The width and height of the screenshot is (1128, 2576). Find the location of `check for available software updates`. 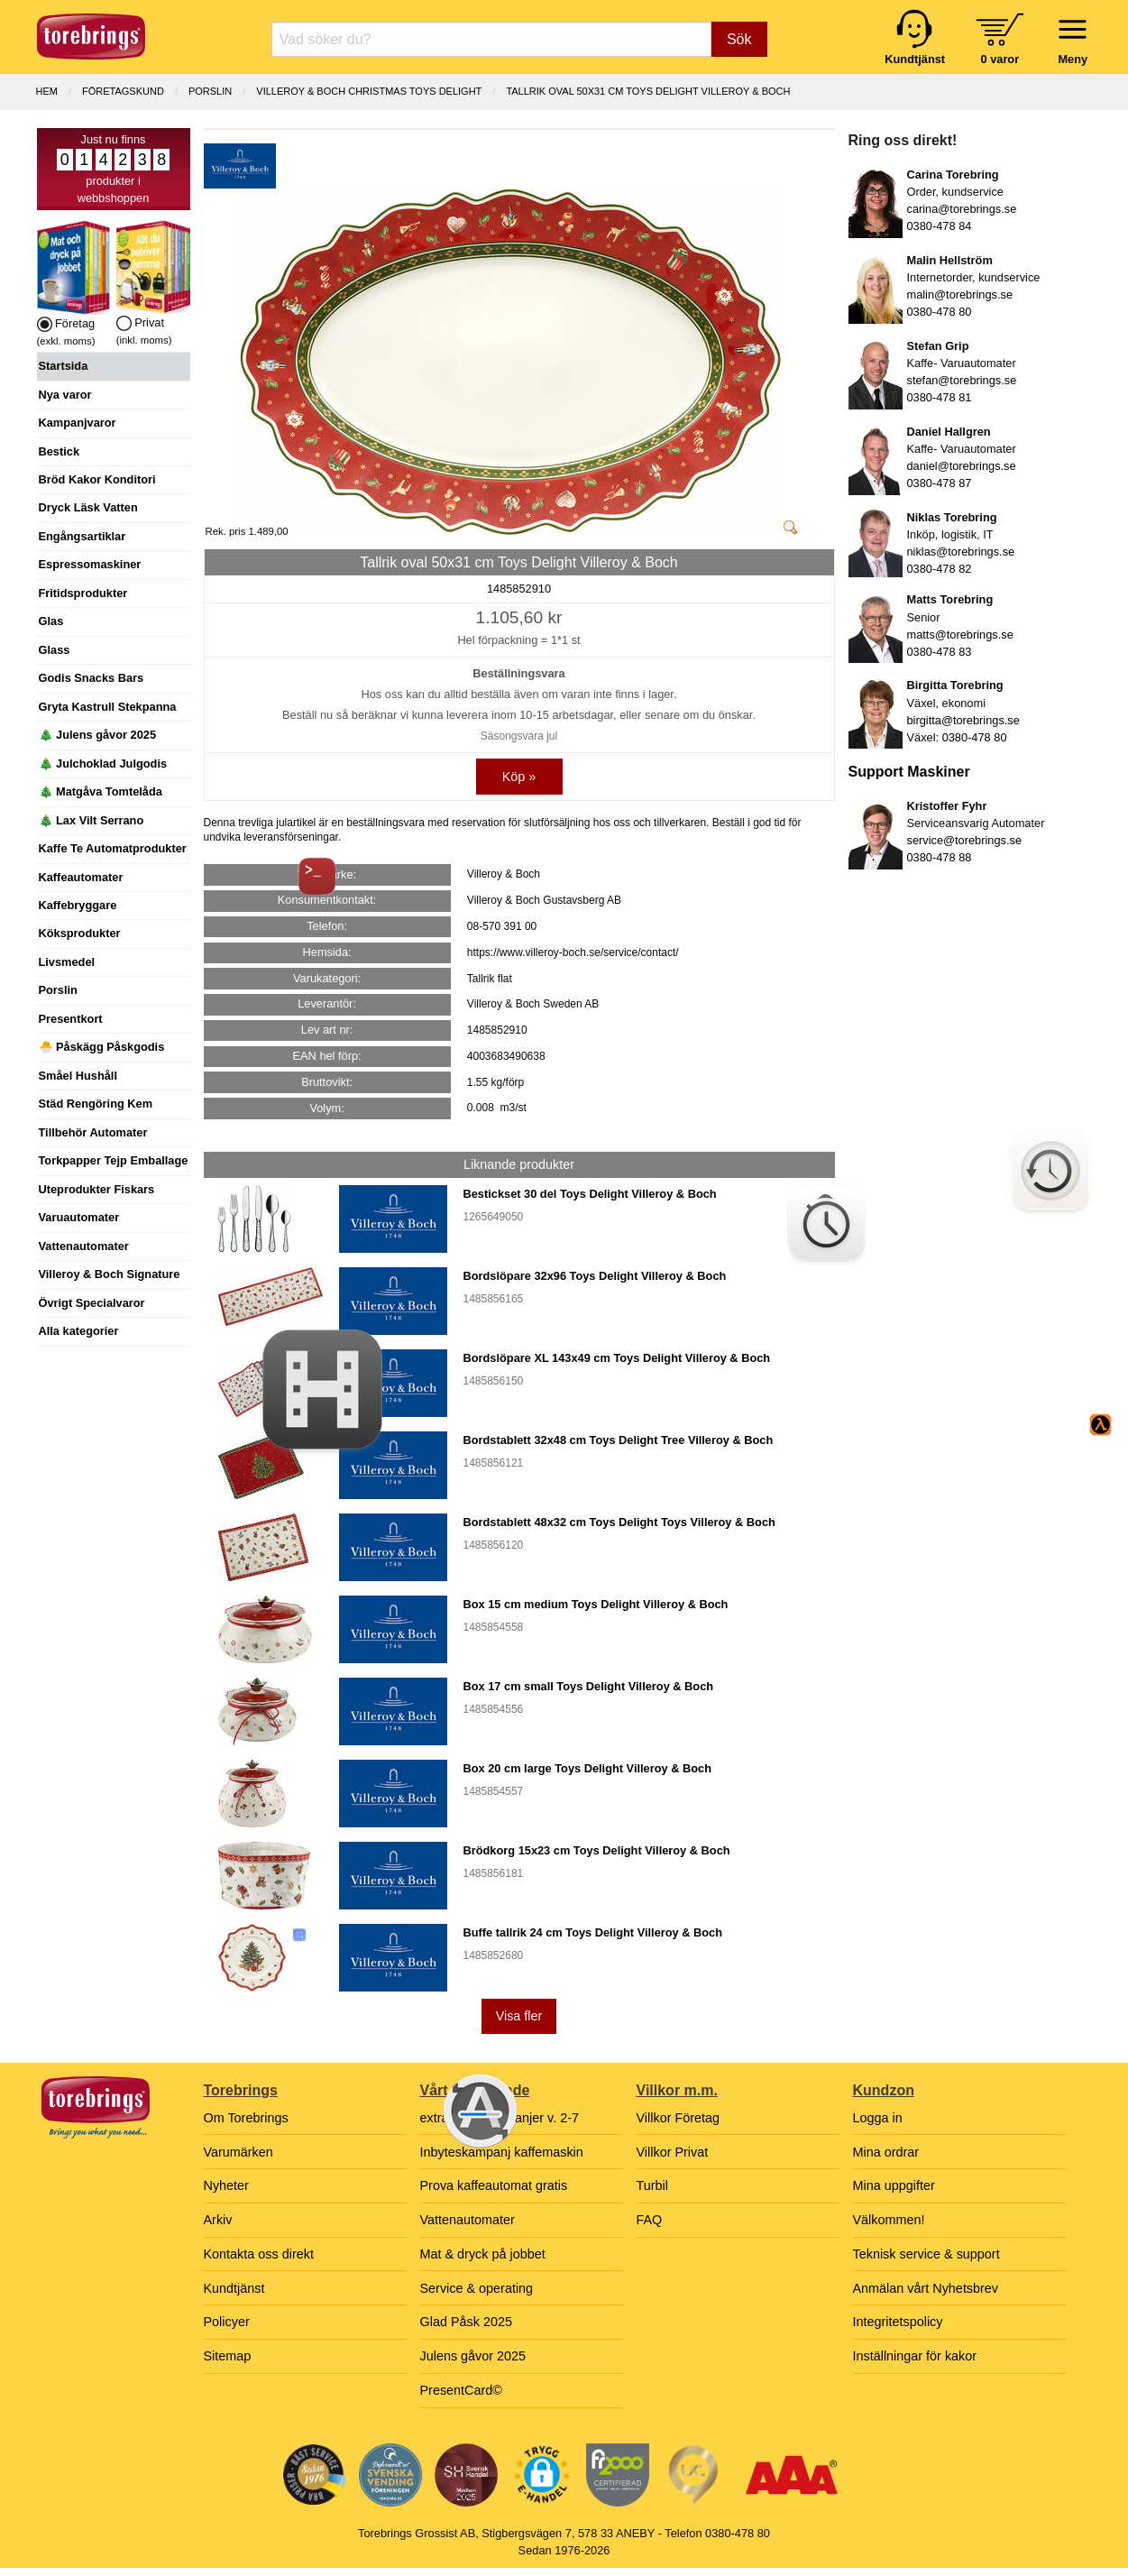

check for available software updates is located at coordinates (480, 2111).